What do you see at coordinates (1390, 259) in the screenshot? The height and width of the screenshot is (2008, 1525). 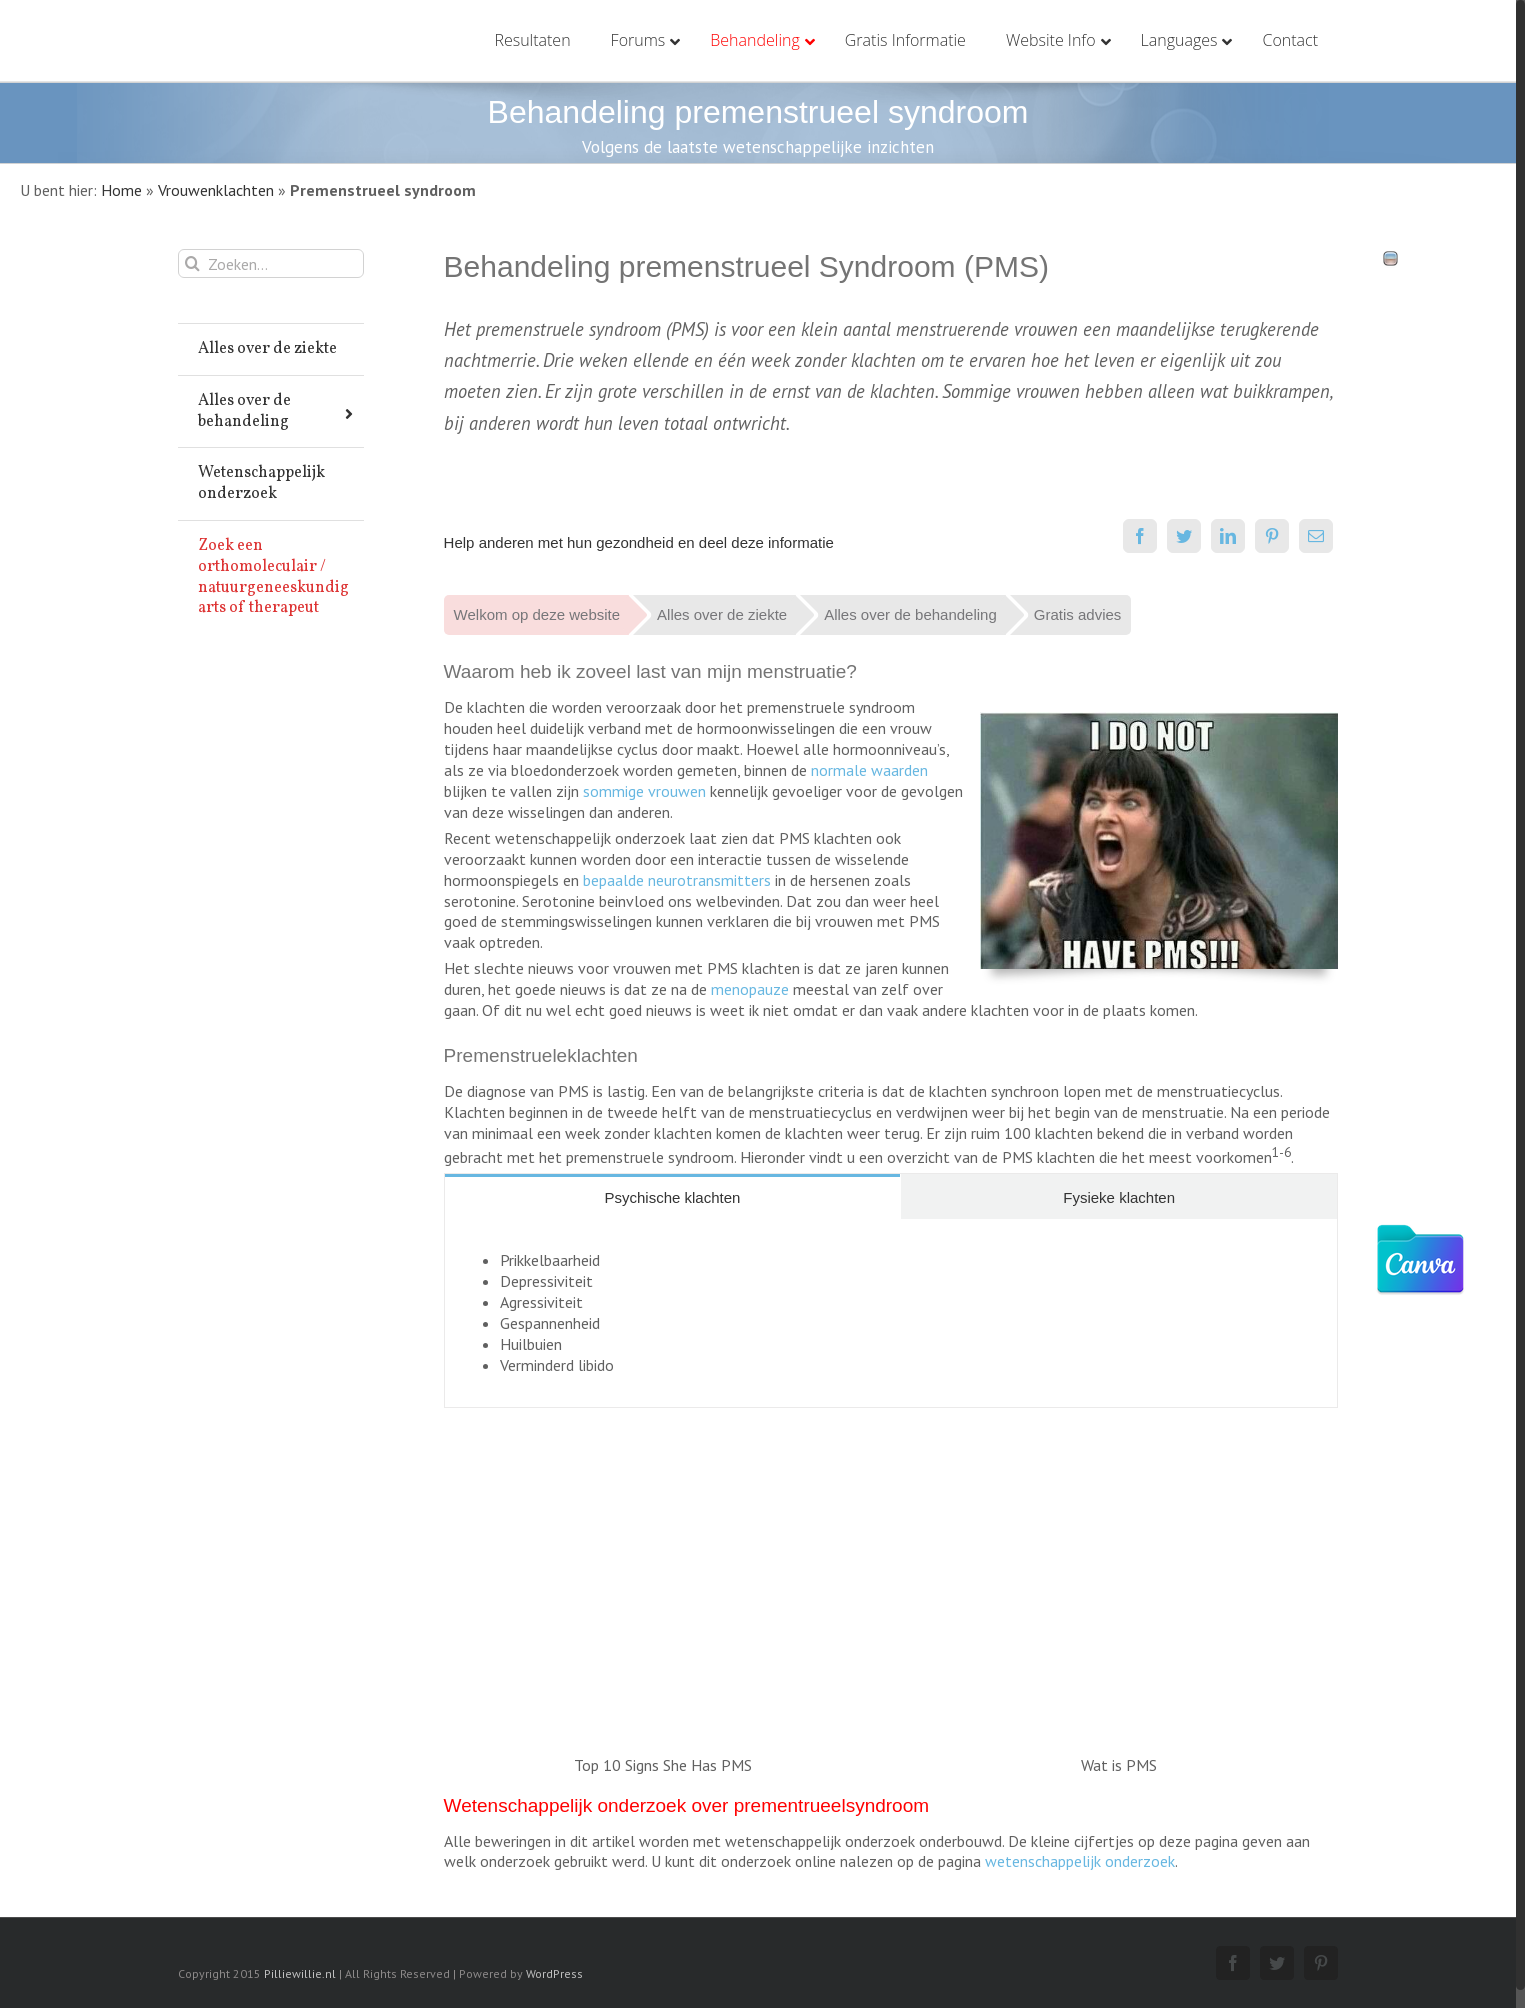 I see `access background textures and materials library` at bounding box center [1390, 259].